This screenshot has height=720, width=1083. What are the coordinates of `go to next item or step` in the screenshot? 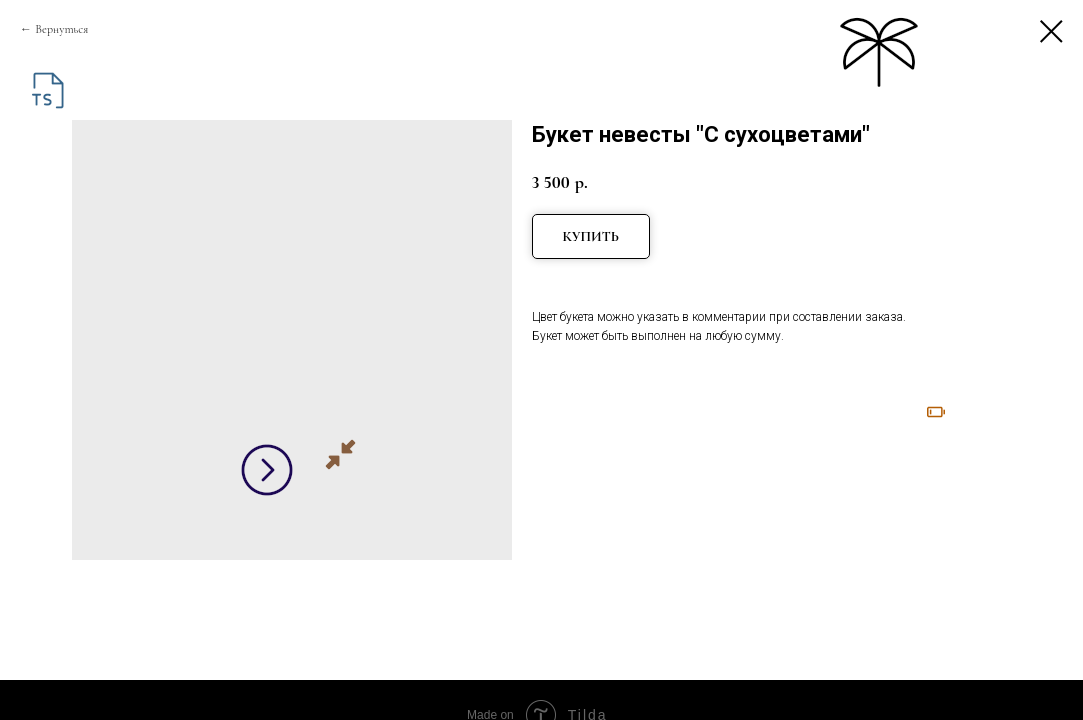 It's located at (267, 470).